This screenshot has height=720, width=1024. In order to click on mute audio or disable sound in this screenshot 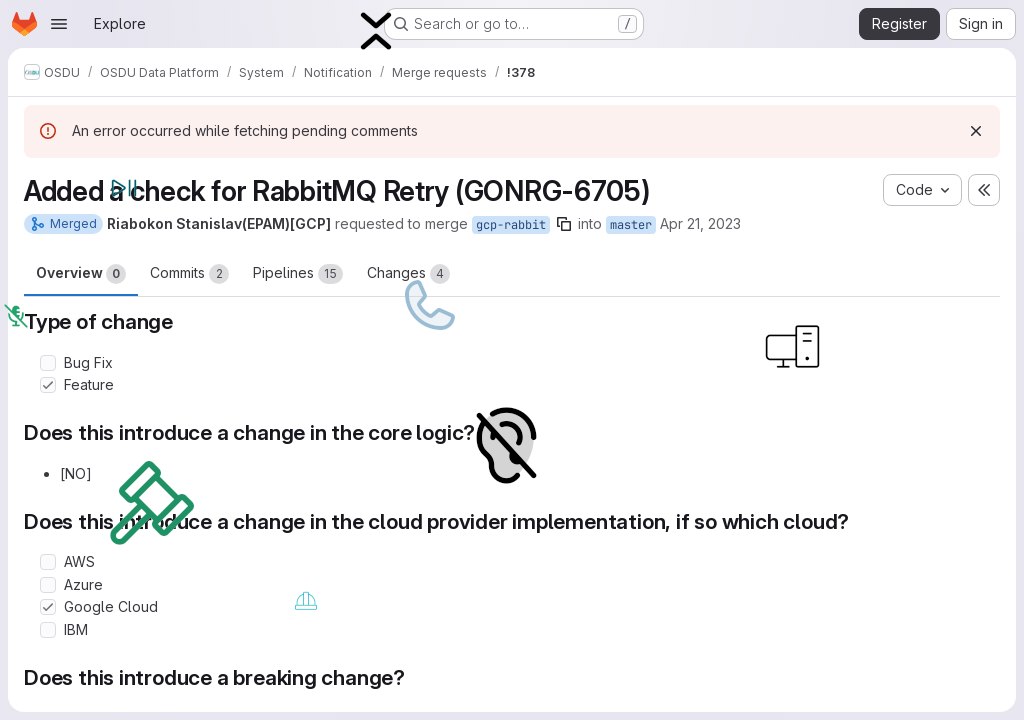, I will do `click(506, 445)`.